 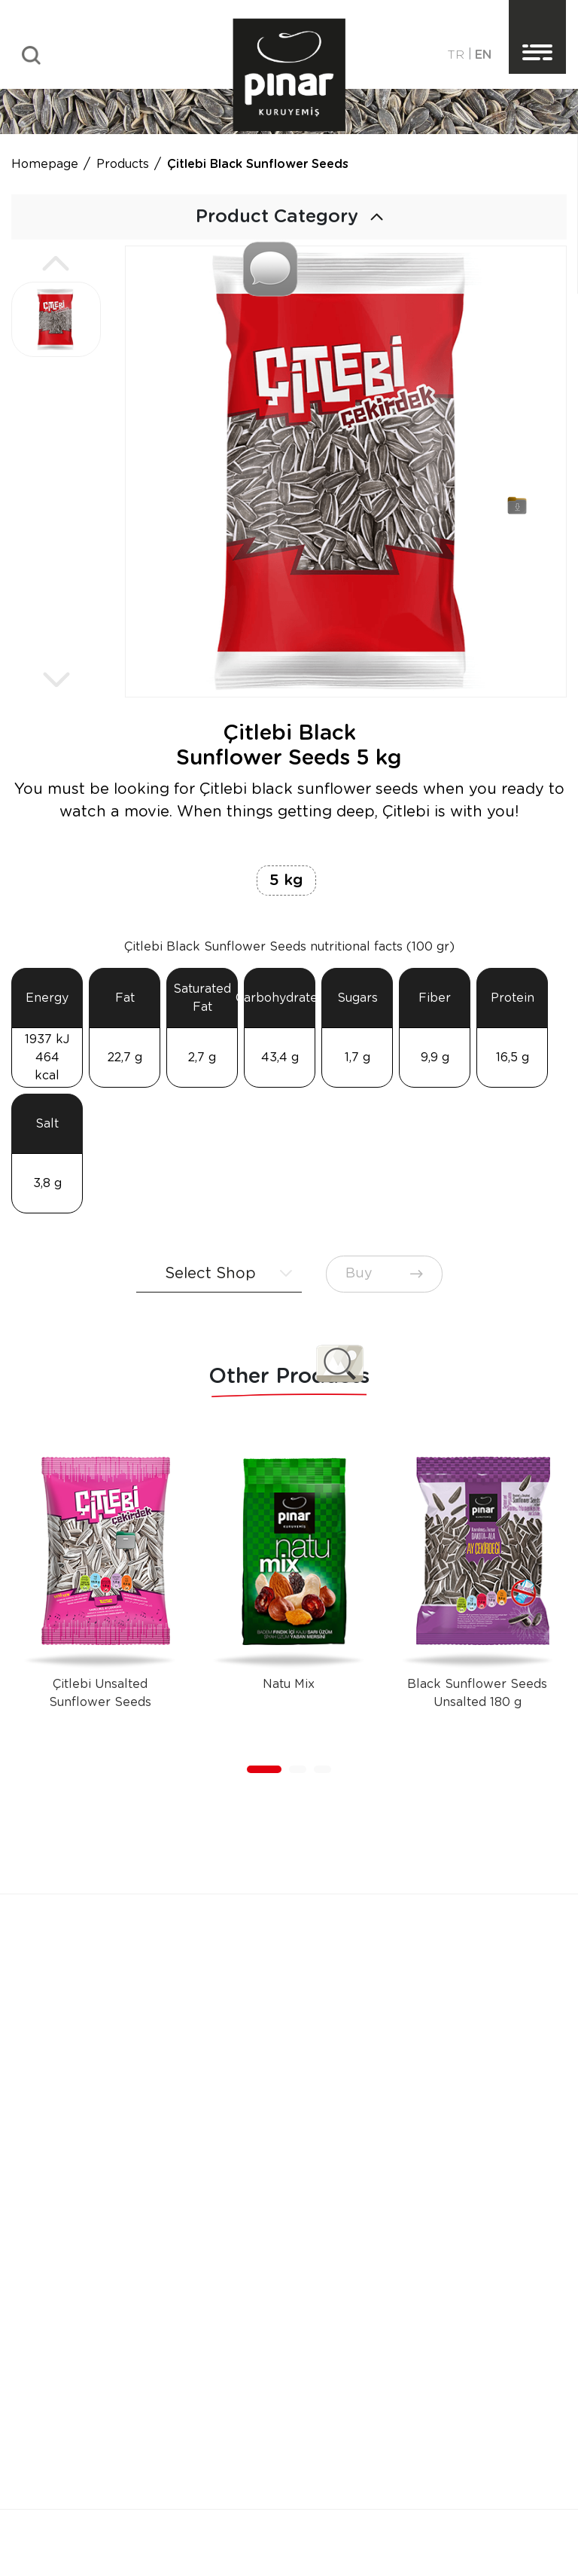 What do you see at coordinates (339, 1363) in the screenshot?
I see `open eye of gnome image viewer` at bounding box center [339, 1363].